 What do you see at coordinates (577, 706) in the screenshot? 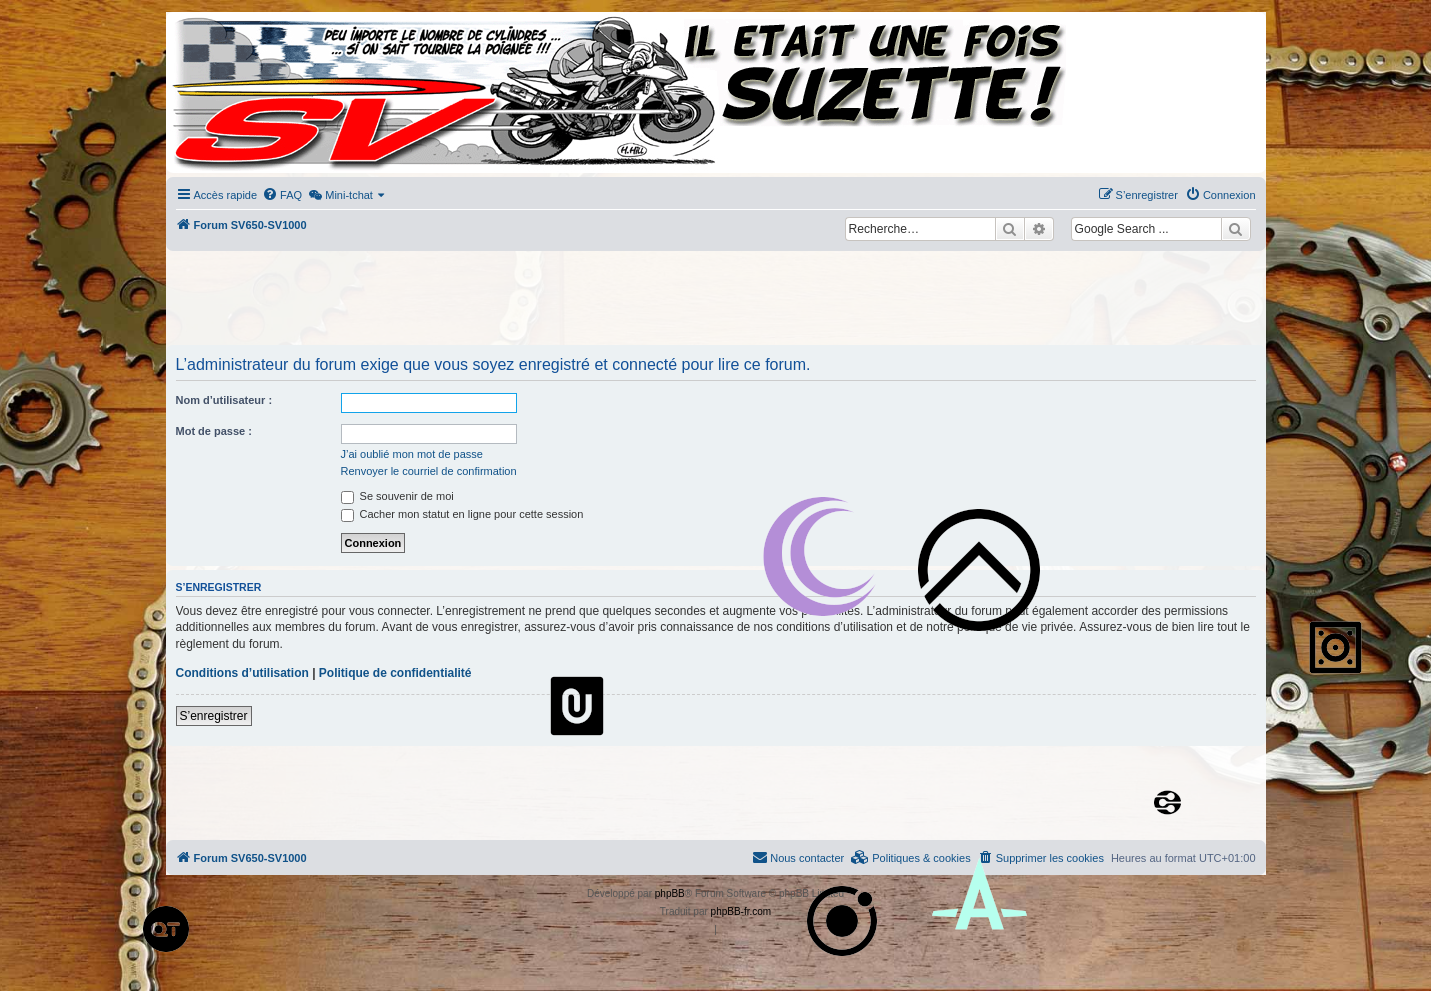
I see `attach a file to your message` at bounding box center [577, 706].